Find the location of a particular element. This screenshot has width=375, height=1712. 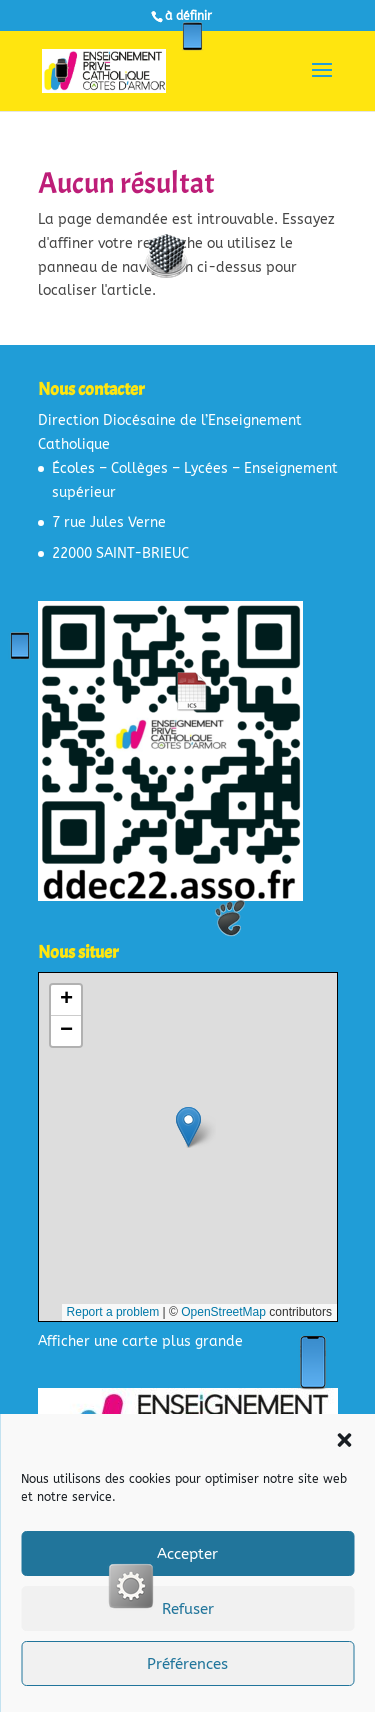

manage connected iPad device is located at coordinates (20, 646).